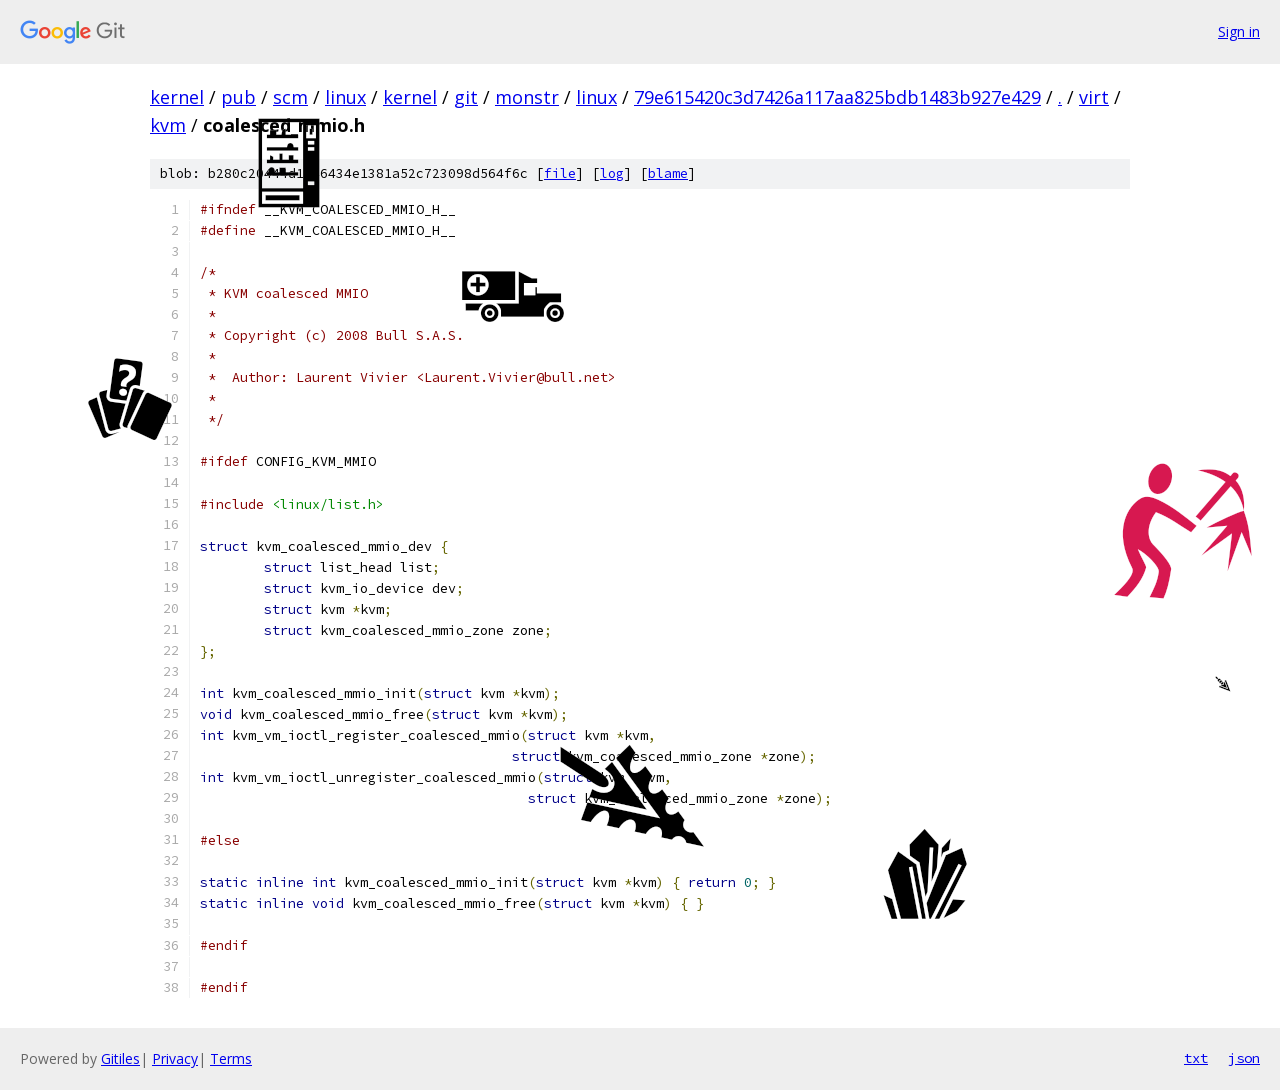  I want to click on access vending machine or automated purchase options, so click(289, 163).